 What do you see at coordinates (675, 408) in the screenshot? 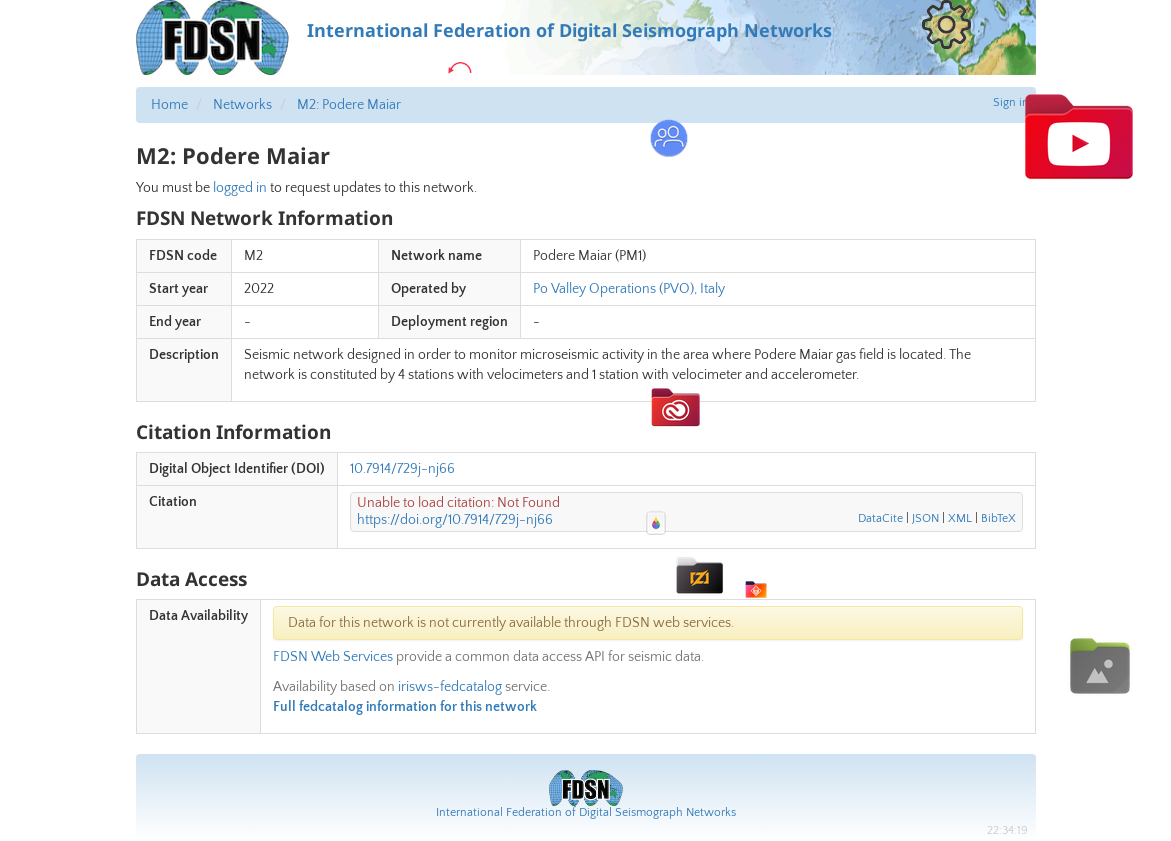
I see `open adobe creative cloud files folder` at bounding box center [675, 408].